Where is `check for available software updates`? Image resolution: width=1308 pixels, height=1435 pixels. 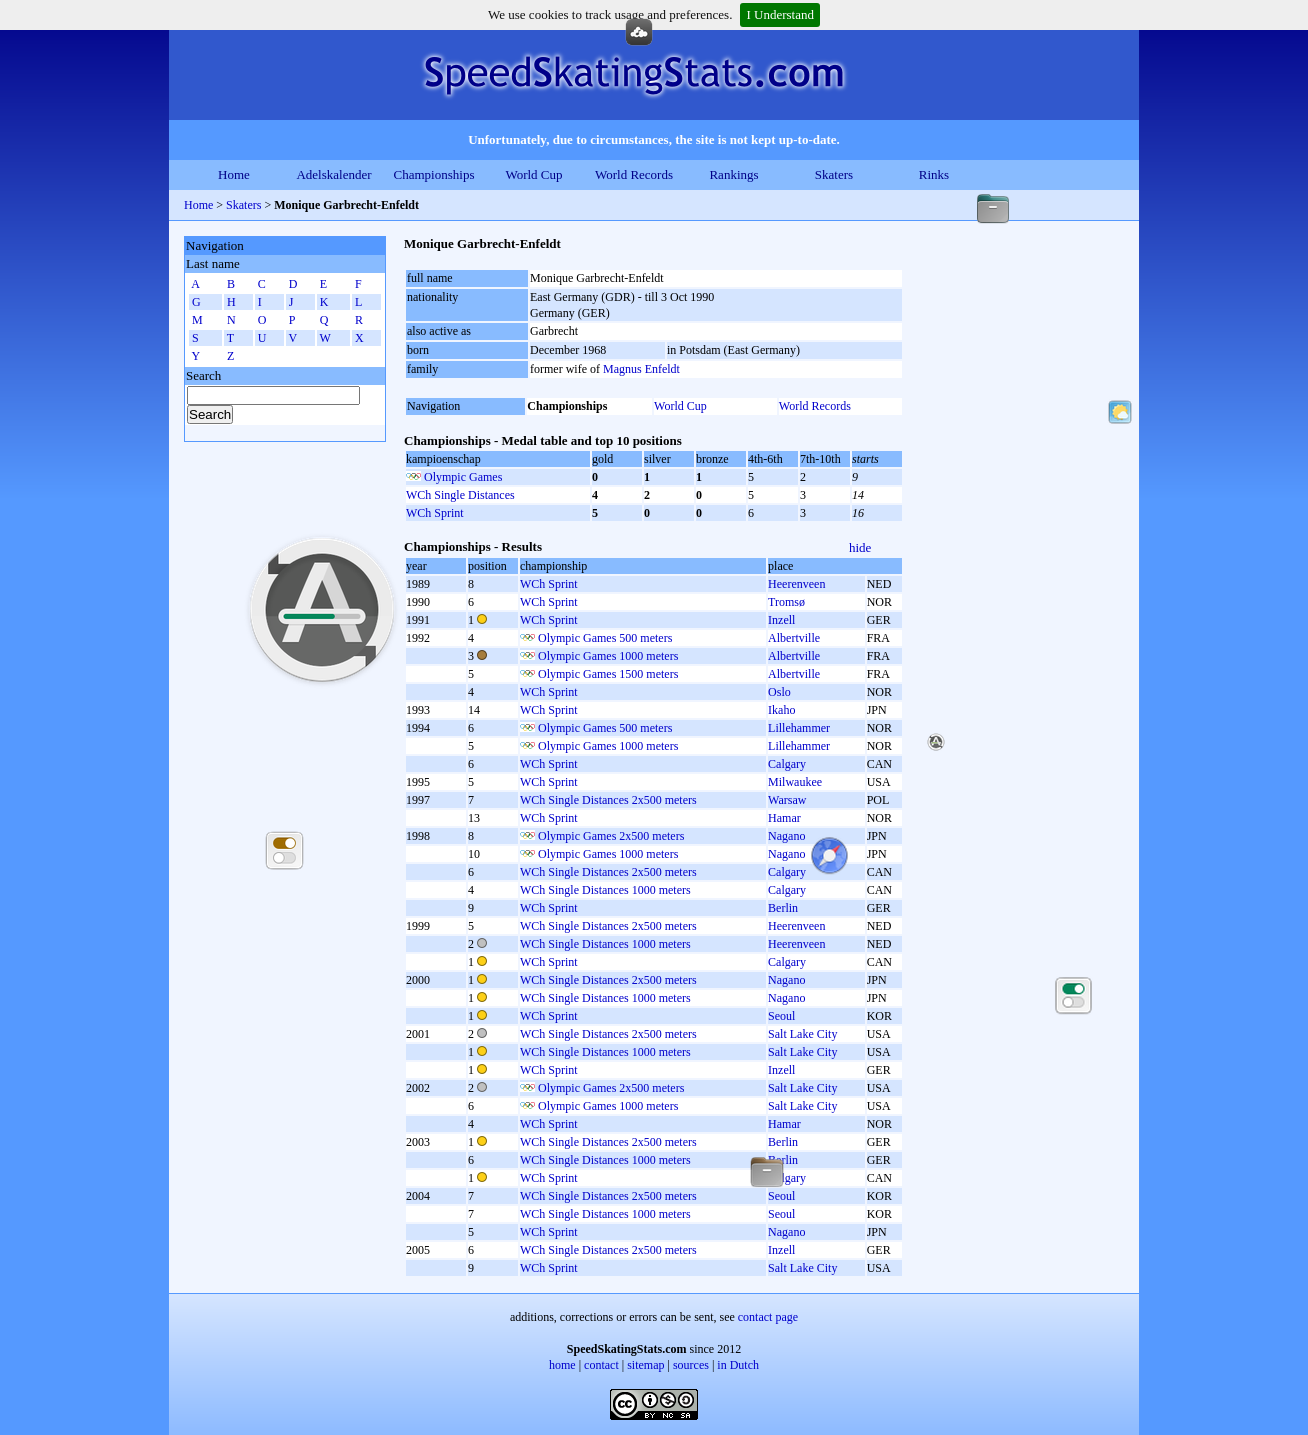
check for available software updates is located at coordinates (322, 610).